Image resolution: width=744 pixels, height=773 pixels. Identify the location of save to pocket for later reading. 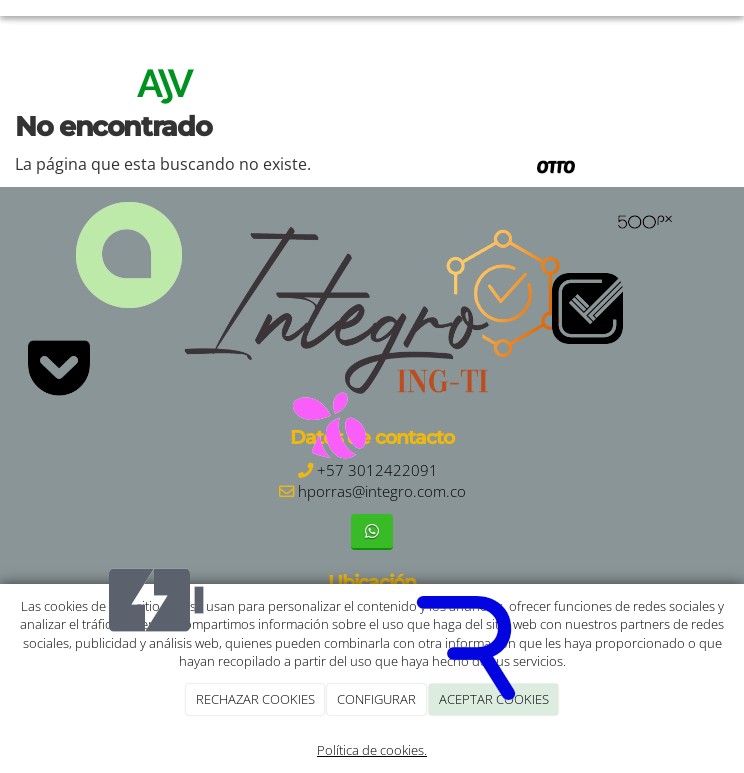
(59, 368).